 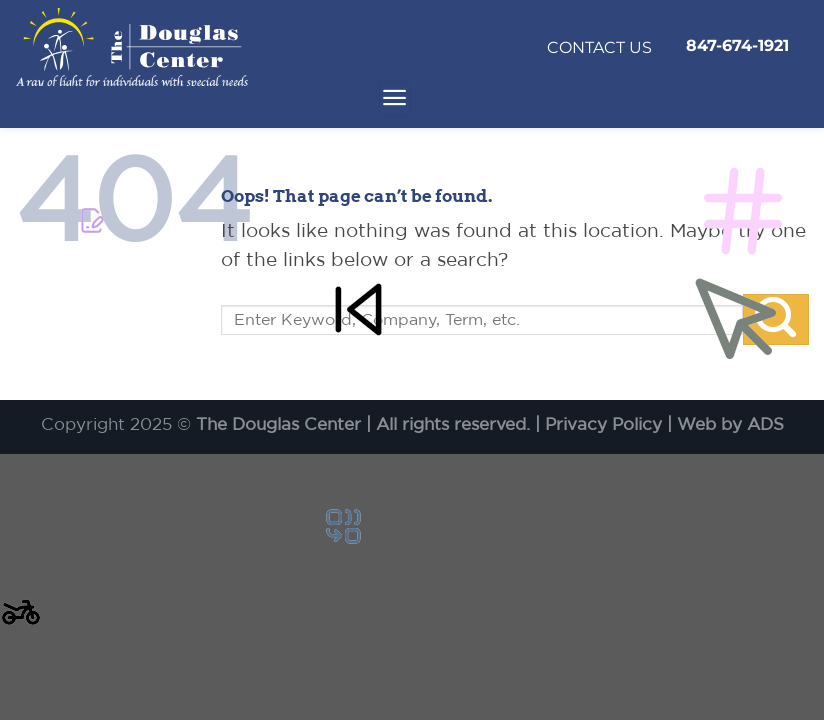 I want to click on add or search for hashtags, so click(x=743, y=211).